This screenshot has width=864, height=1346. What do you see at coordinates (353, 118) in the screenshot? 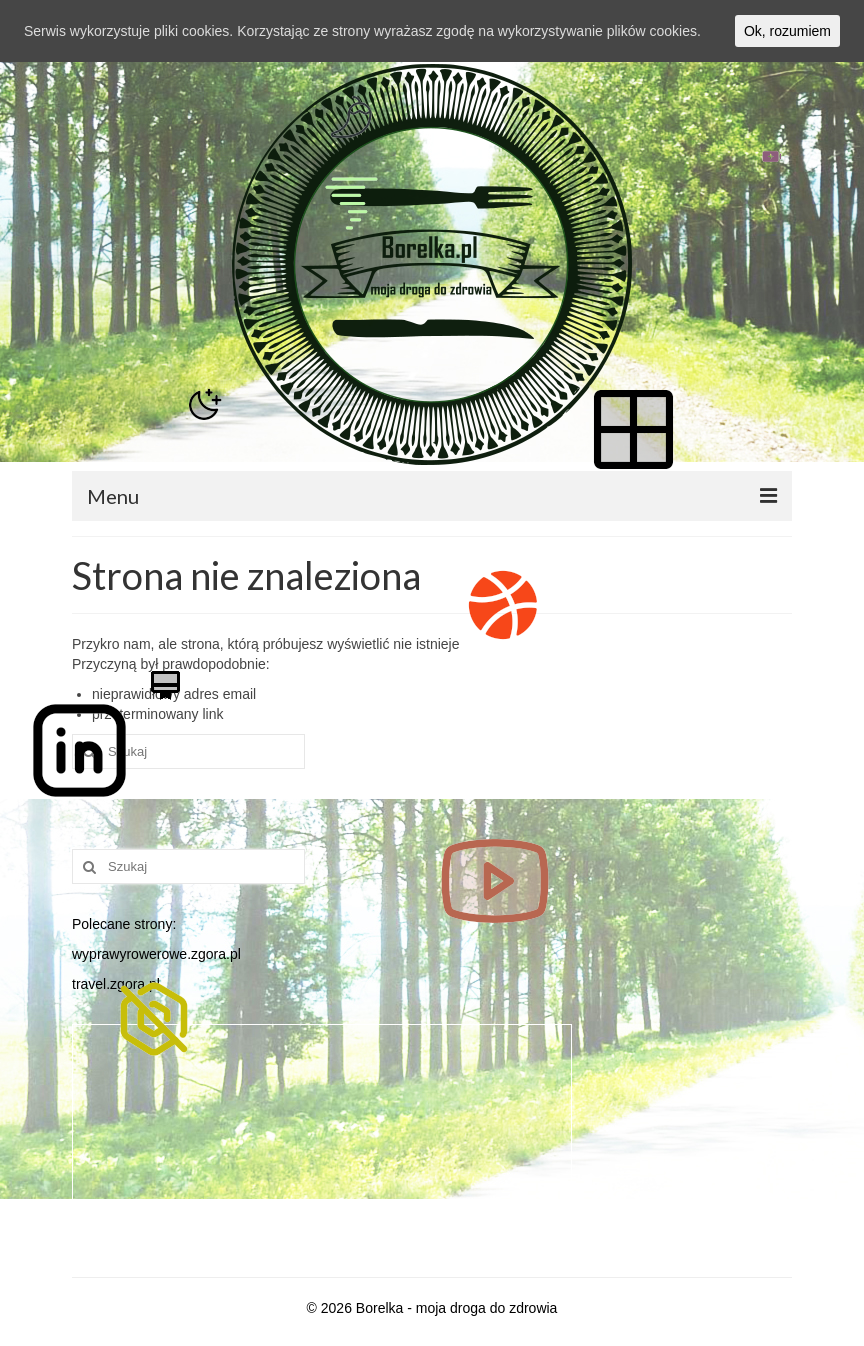
I see `indicates spicy food or heat level` at bounding box center [353, 118].